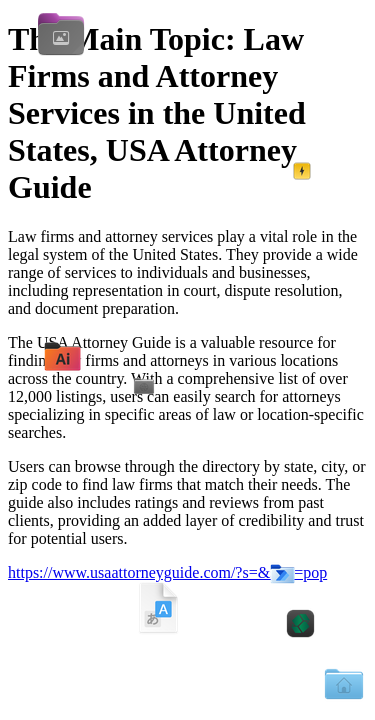  Describe the element at coordinates (302, 171) in the screenshot. I see `access power management settings` at that location.